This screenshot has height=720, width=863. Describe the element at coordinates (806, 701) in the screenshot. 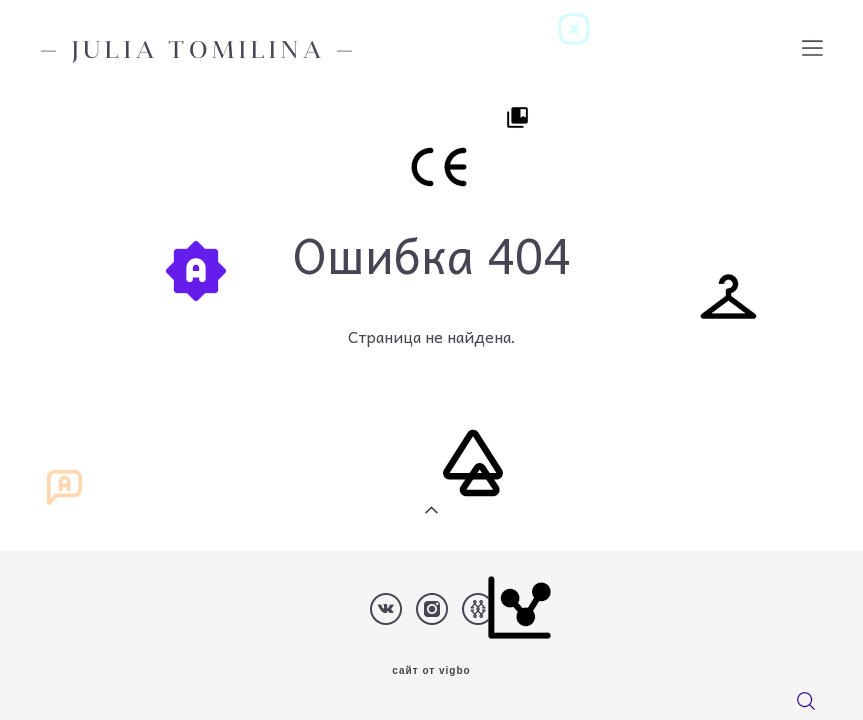

I see `search for content` at that location.